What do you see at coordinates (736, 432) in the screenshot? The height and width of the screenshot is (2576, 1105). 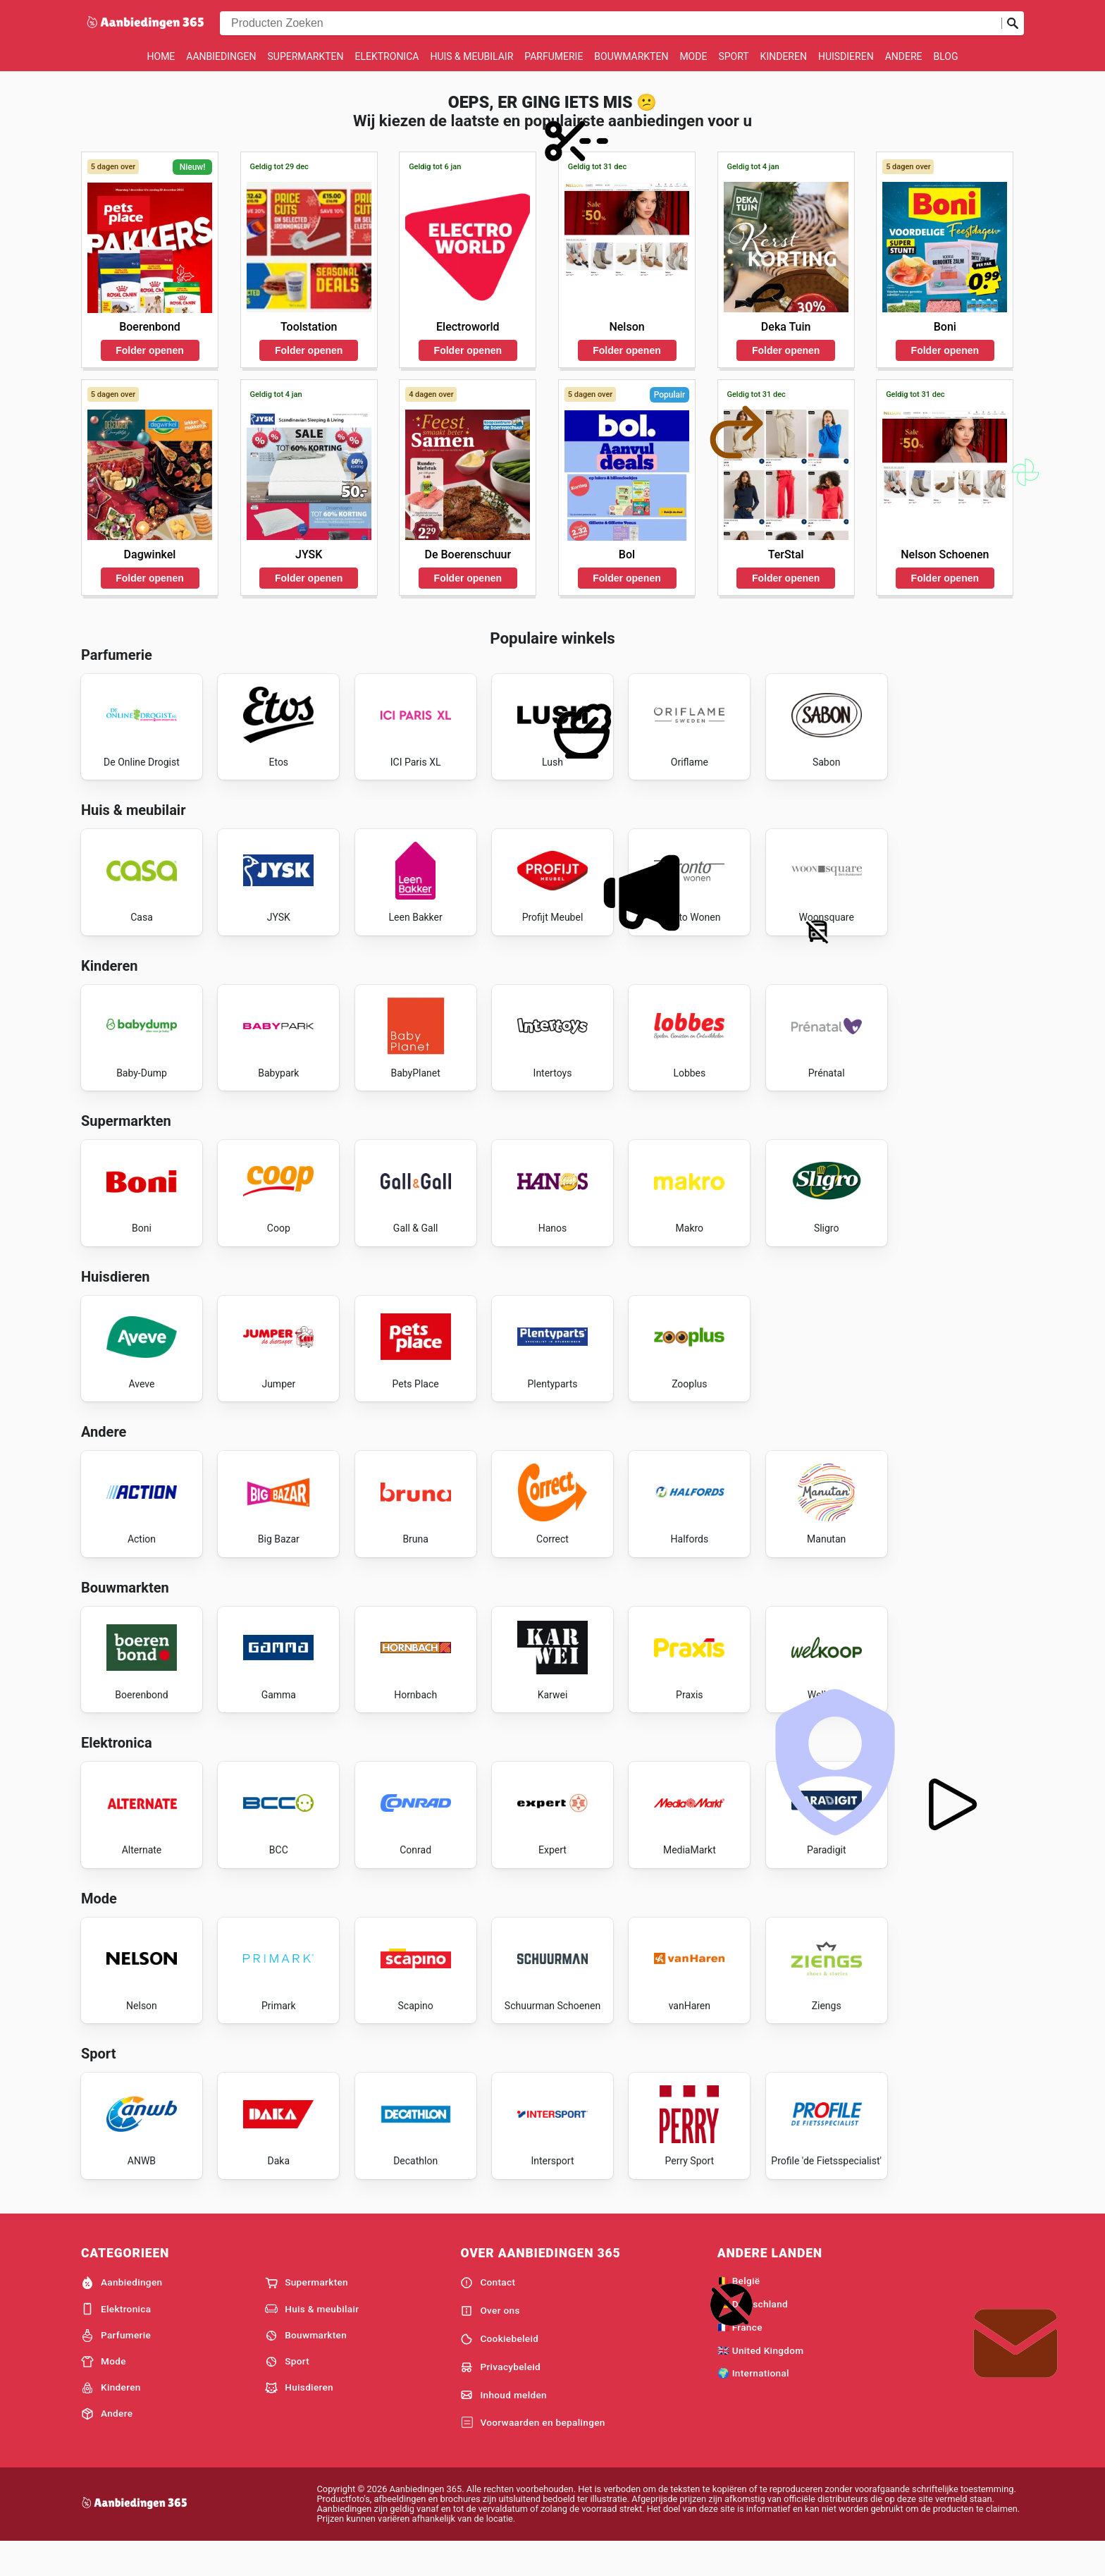 I see `redo the last undone action` at bounding box center [736, 432].